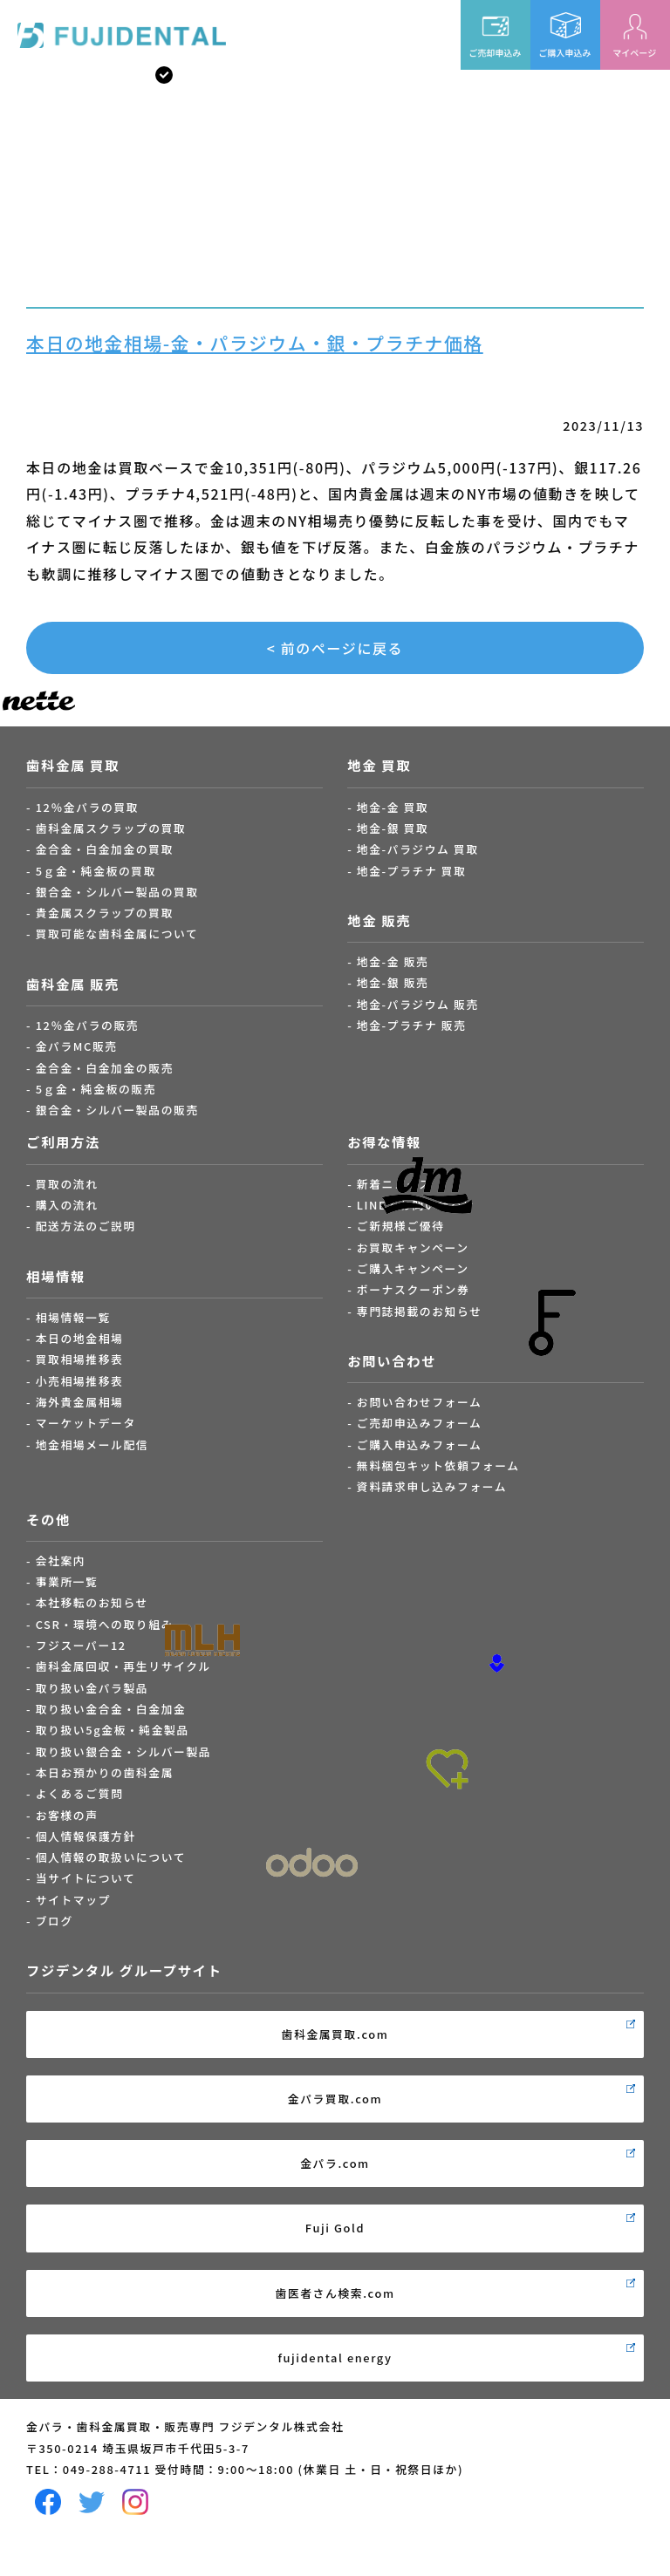 The width and height of the screenshot is (670, 2576). Describe the element at coordinates (447, 1768) in the screenshot. I see `add to favorites` at that location.